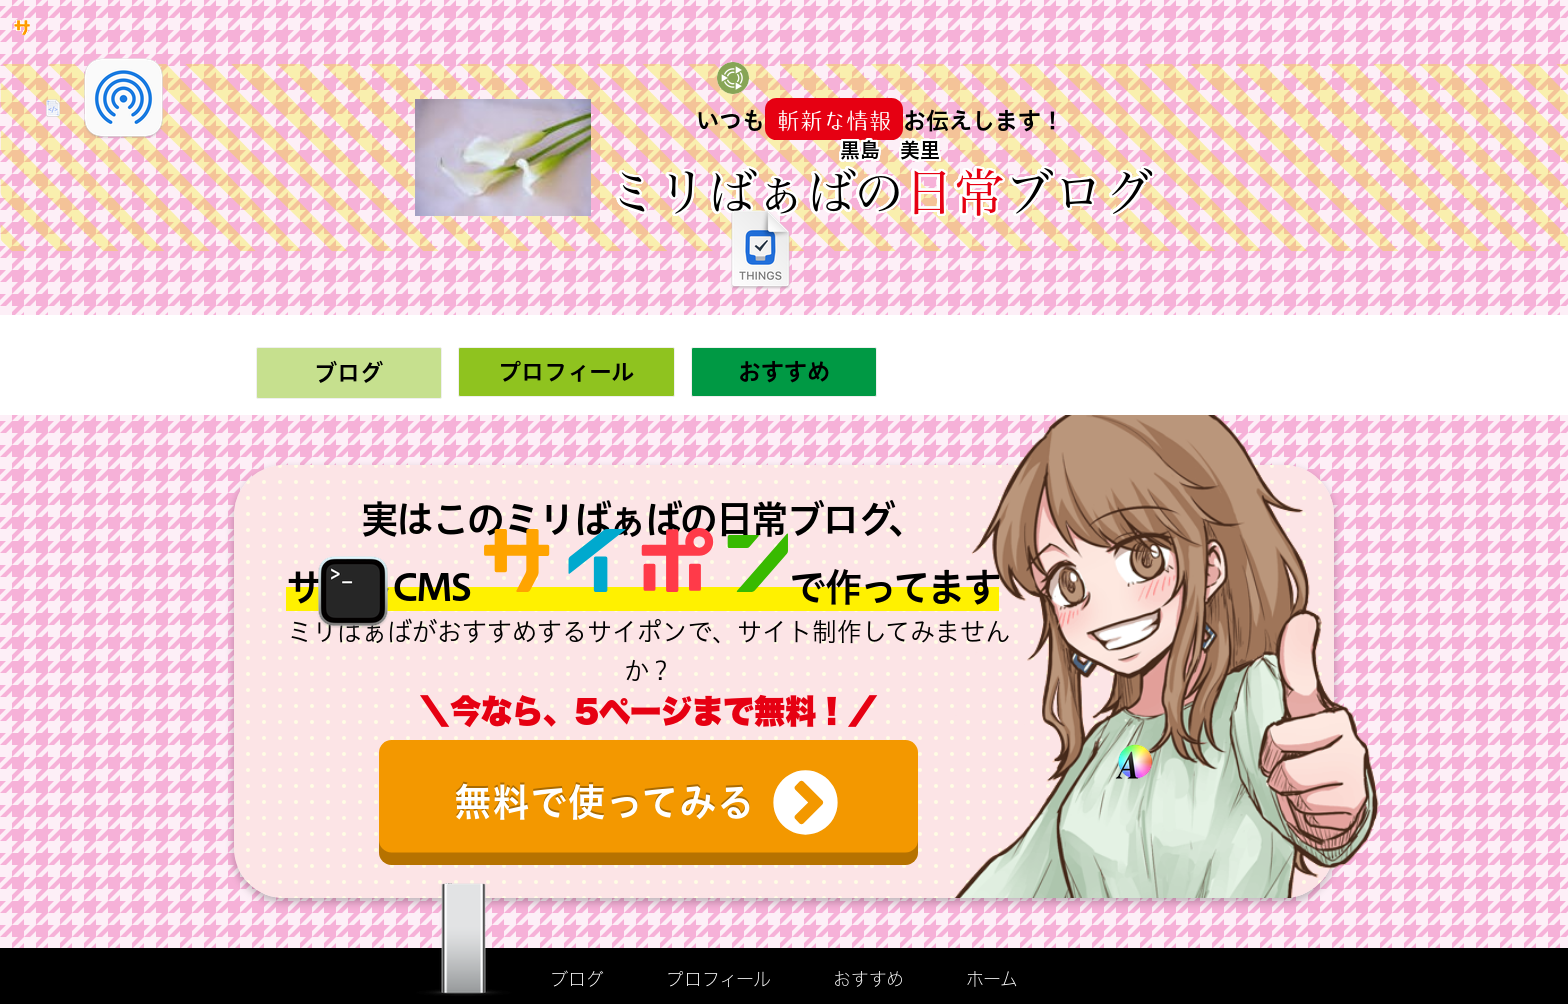 Image resolution: width=1568 pixels, height=1004 pixels. What do you see at coordinates (353, 591) in the screenshot?
I see `open terminal application` at bounding box center [353, 591].